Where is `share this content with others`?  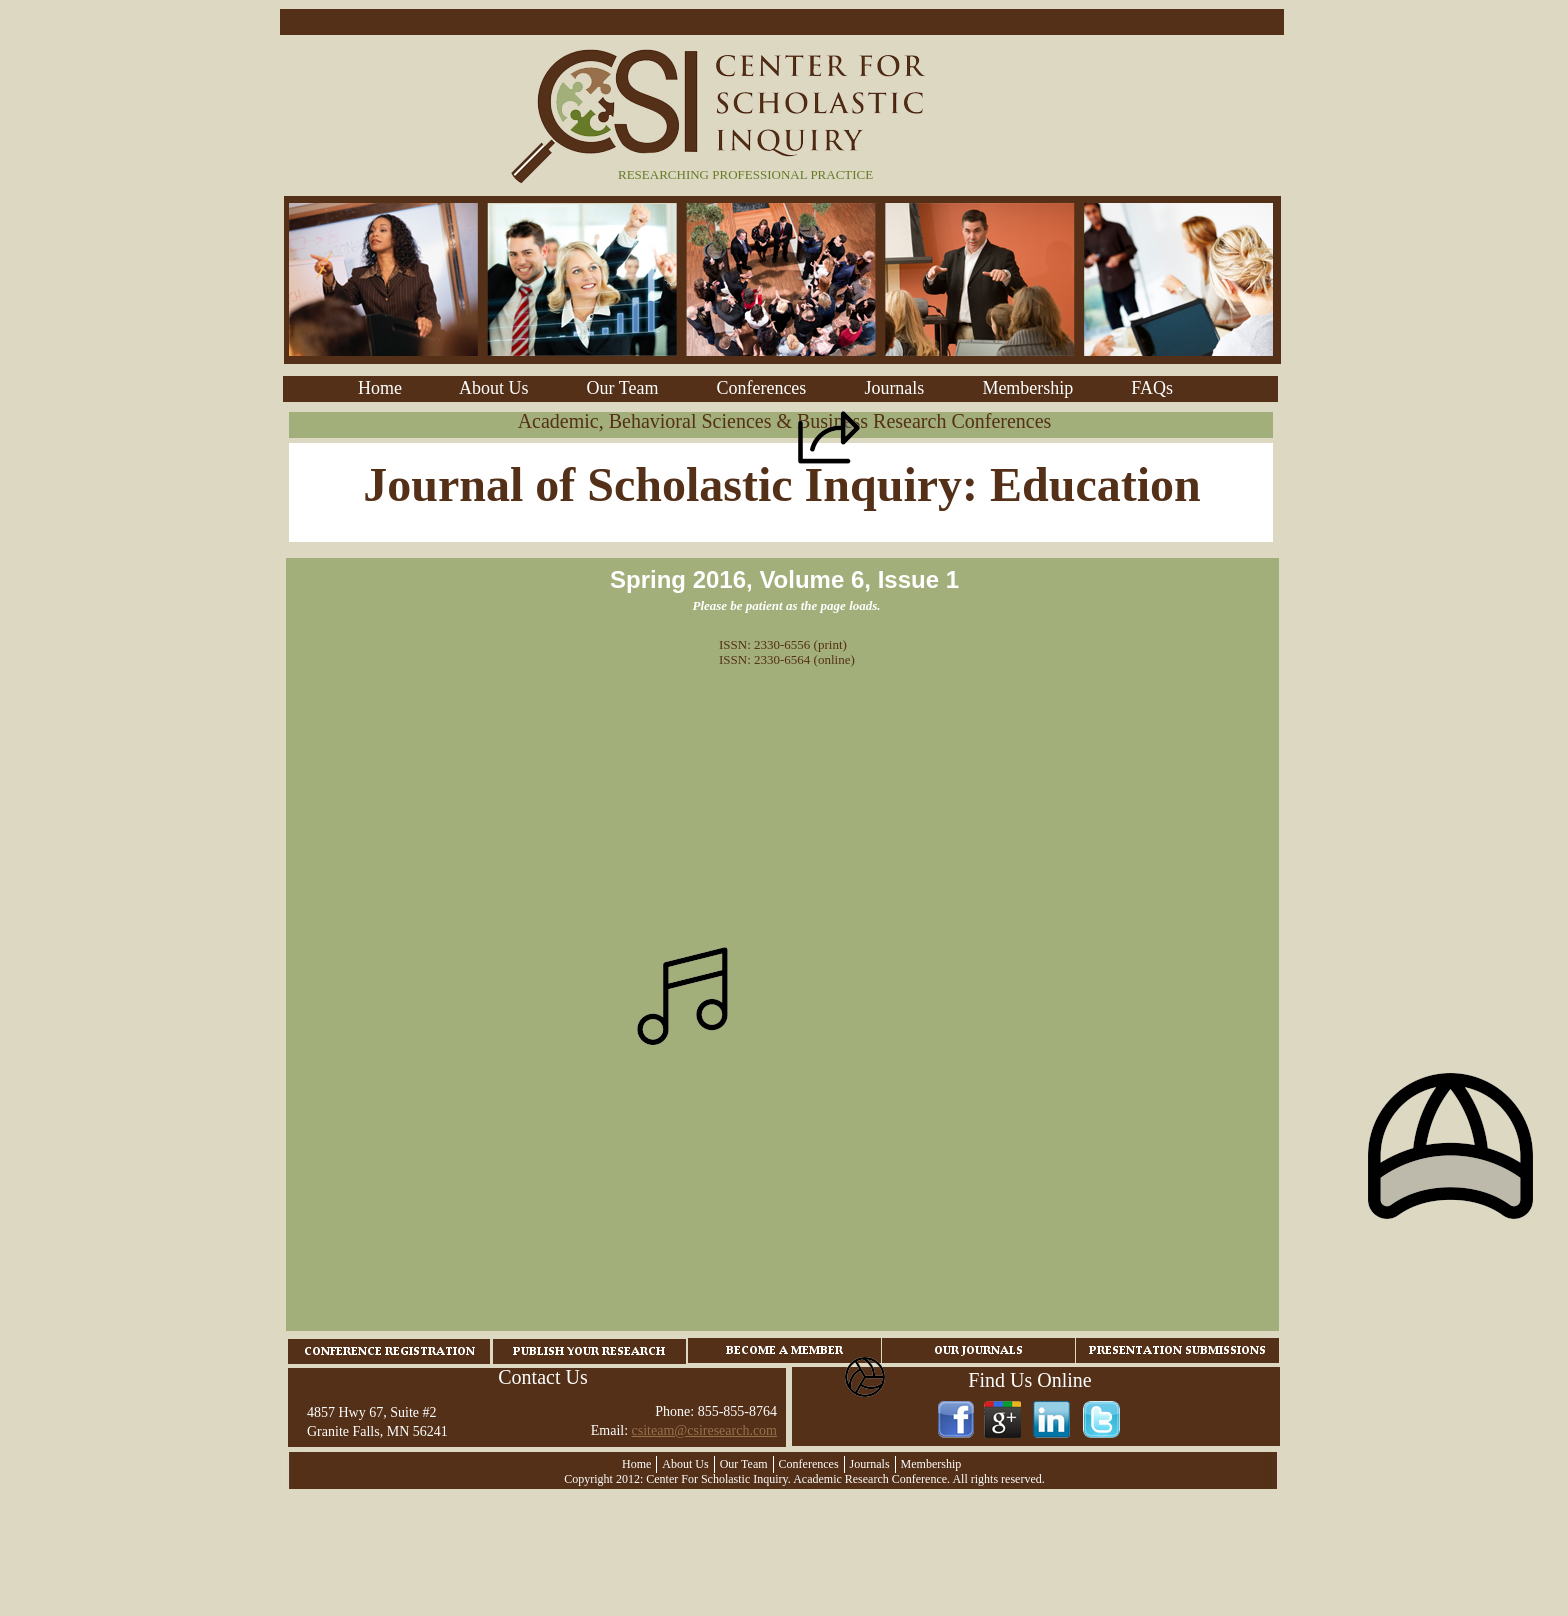 share this content with others is located at coordinates (829, 435).